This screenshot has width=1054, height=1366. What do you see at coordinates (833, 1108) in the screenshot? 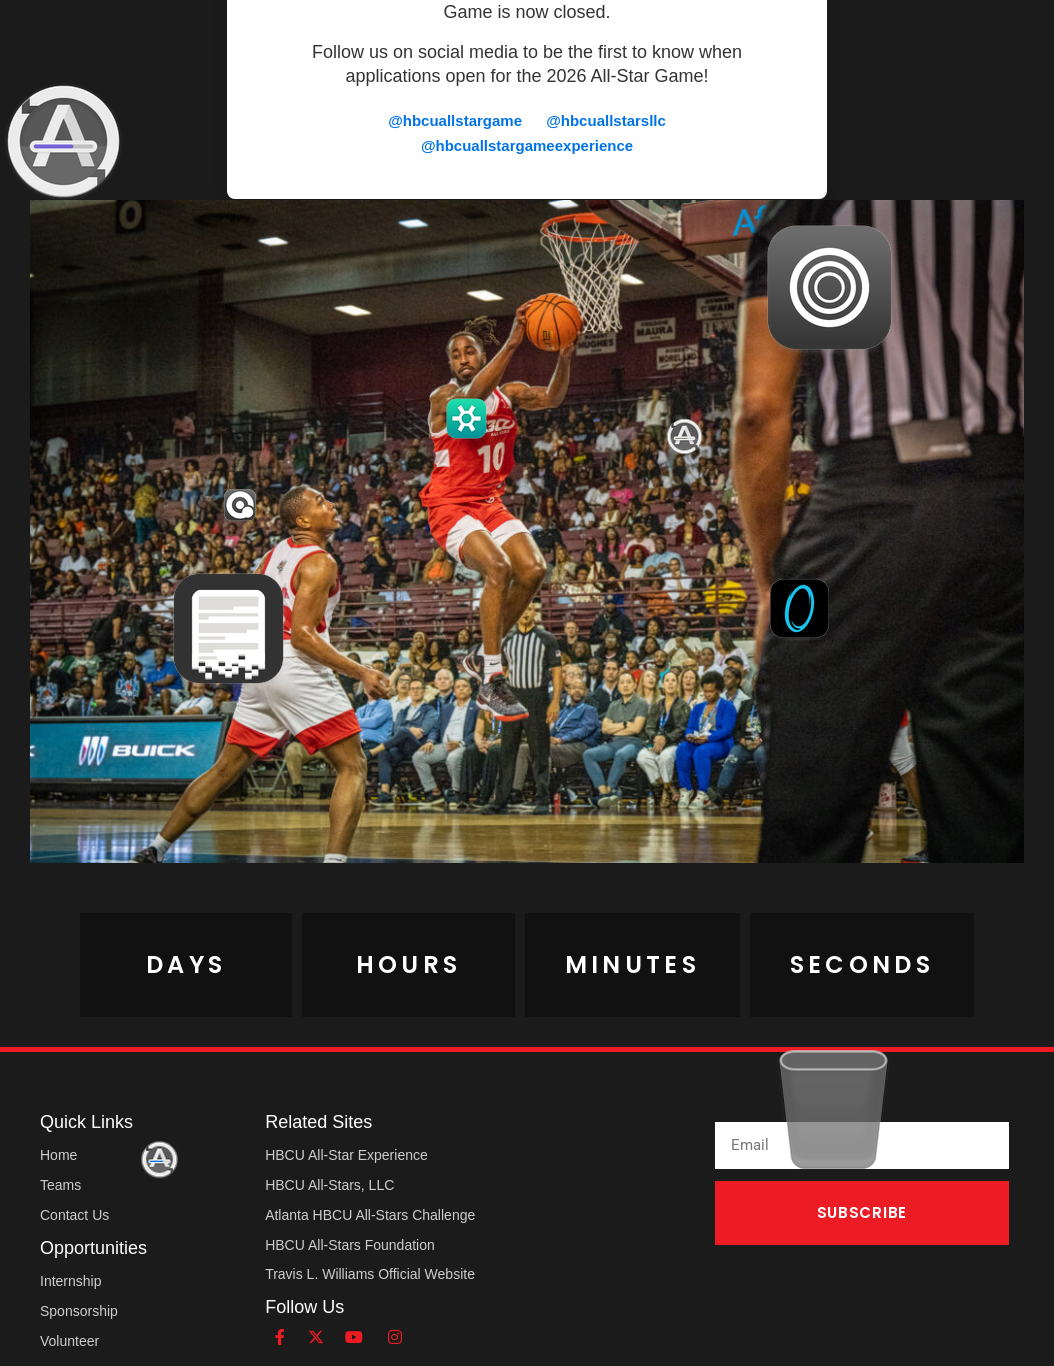
I see `empty trash bin ready to receive deleted items` at bounding box center [833, 1108].